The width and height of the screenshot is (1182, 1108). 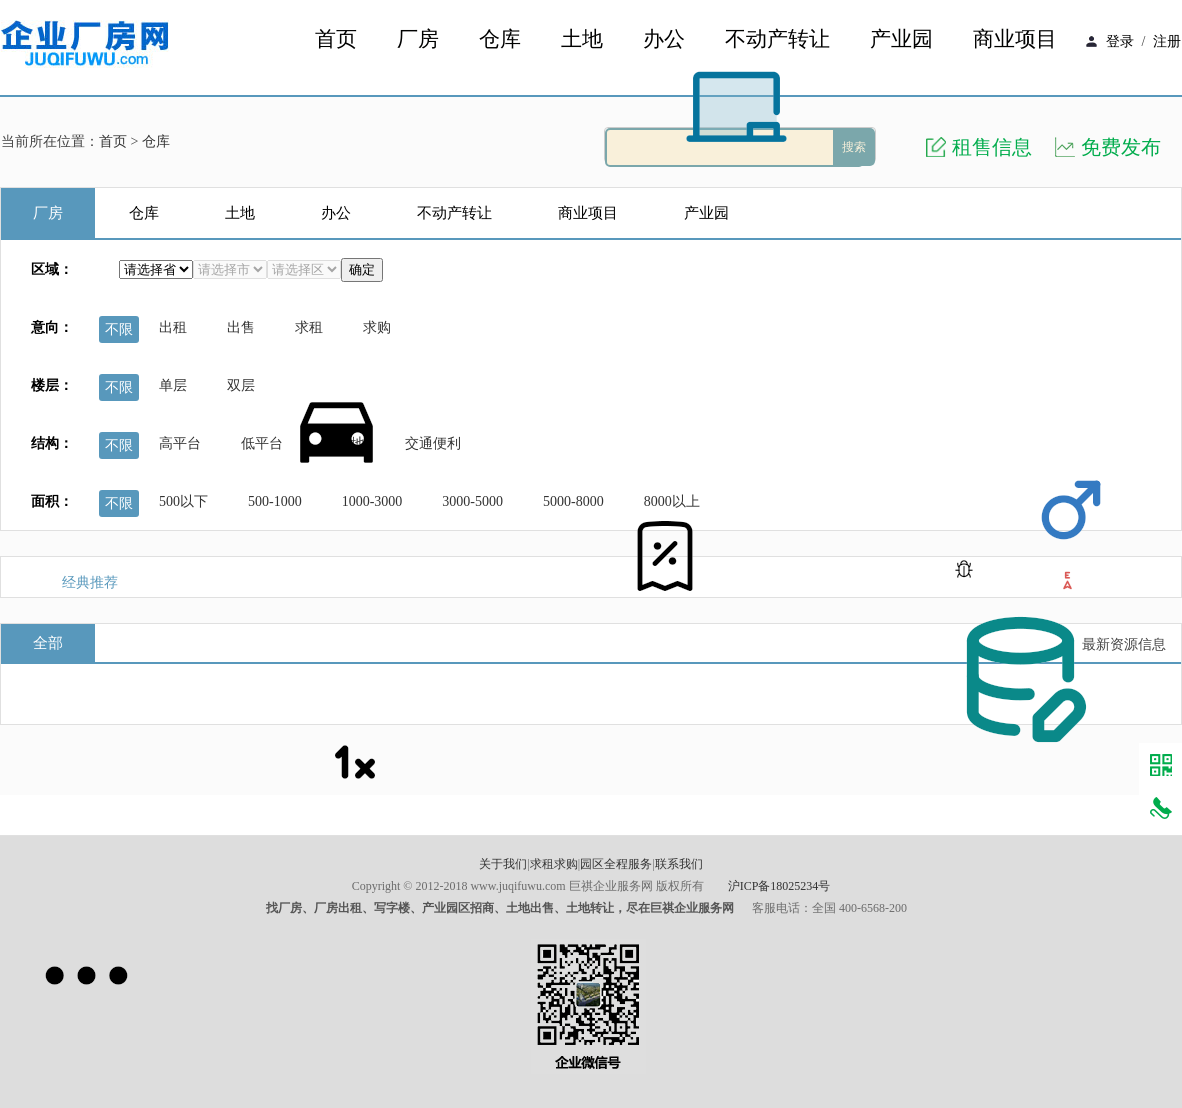 What do you see at coordinates (736, 108) in the screenshot?
I see `access presentation or whiteboard mode` at bounding box center [736, 108].